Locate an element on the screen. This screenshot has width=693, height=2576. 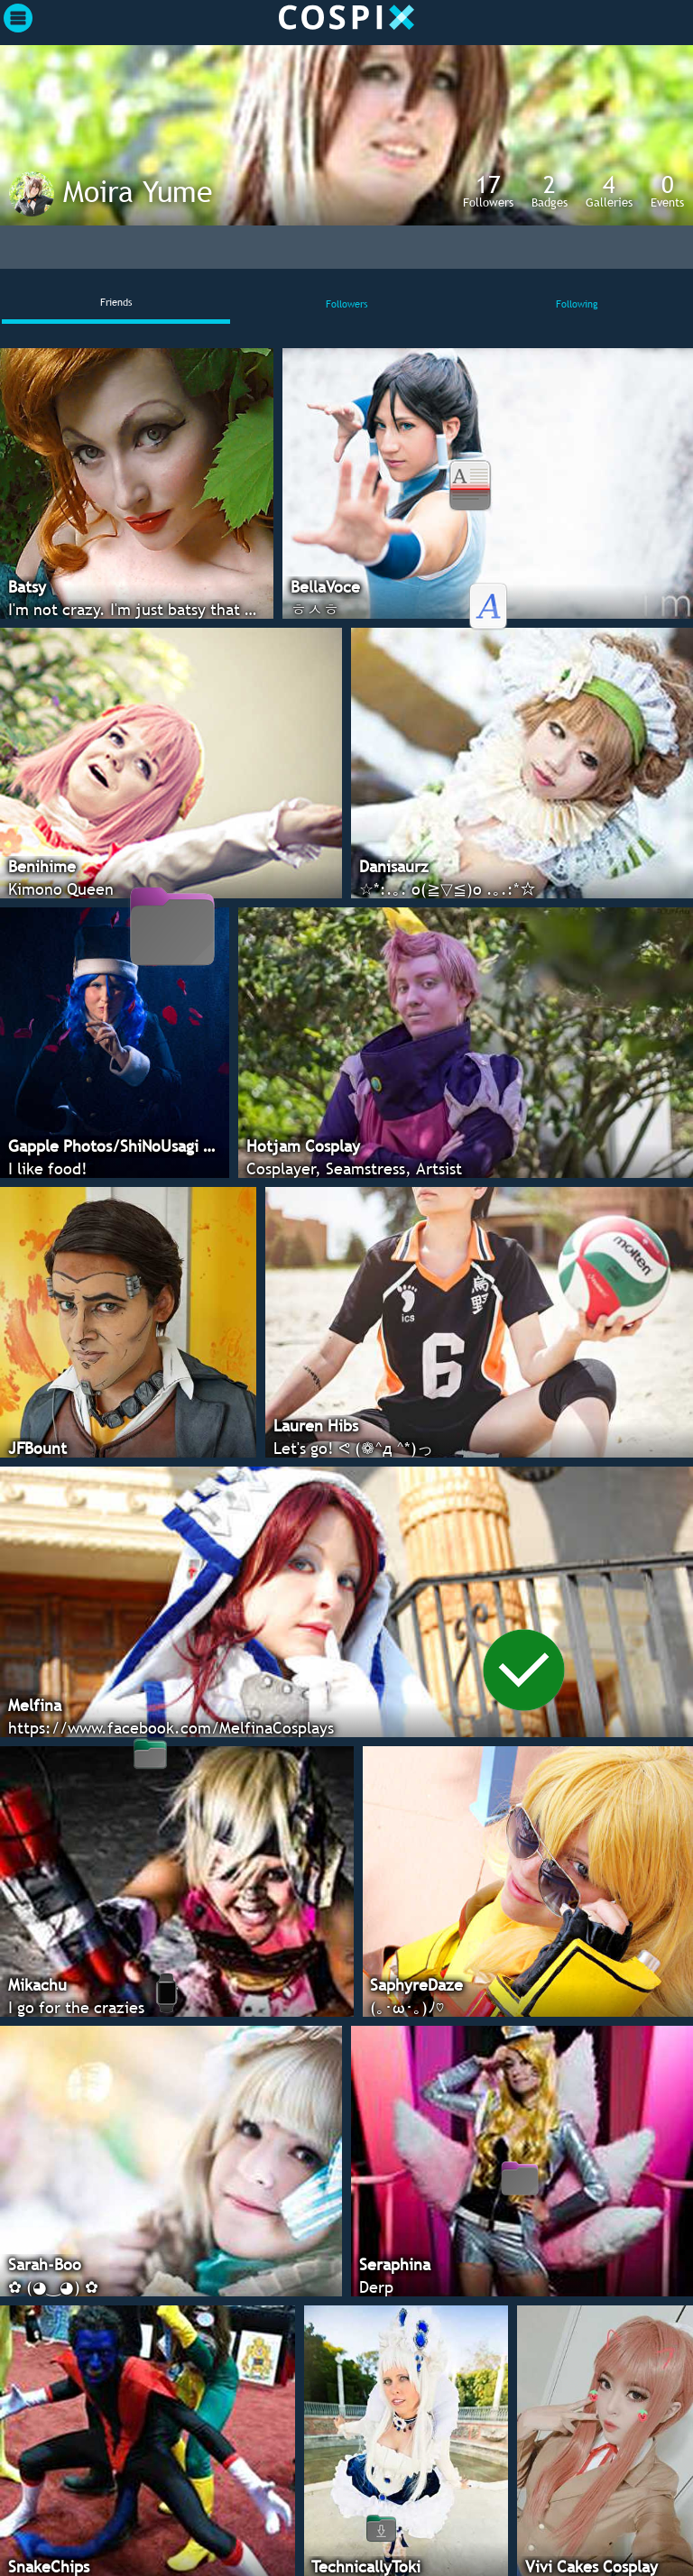
open a folder to view its contents is located at coordinates (520, 2178).